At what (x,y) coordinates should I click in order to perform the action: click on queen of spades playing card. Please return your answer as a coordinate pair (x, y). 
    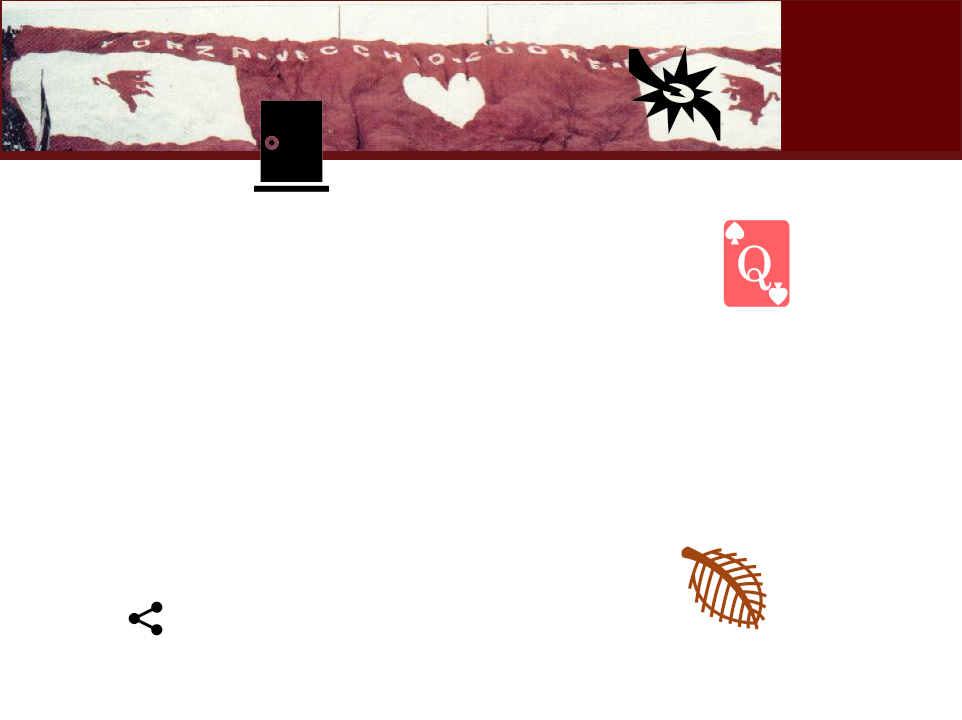
    Looking at the image, I should click on (756, 263).